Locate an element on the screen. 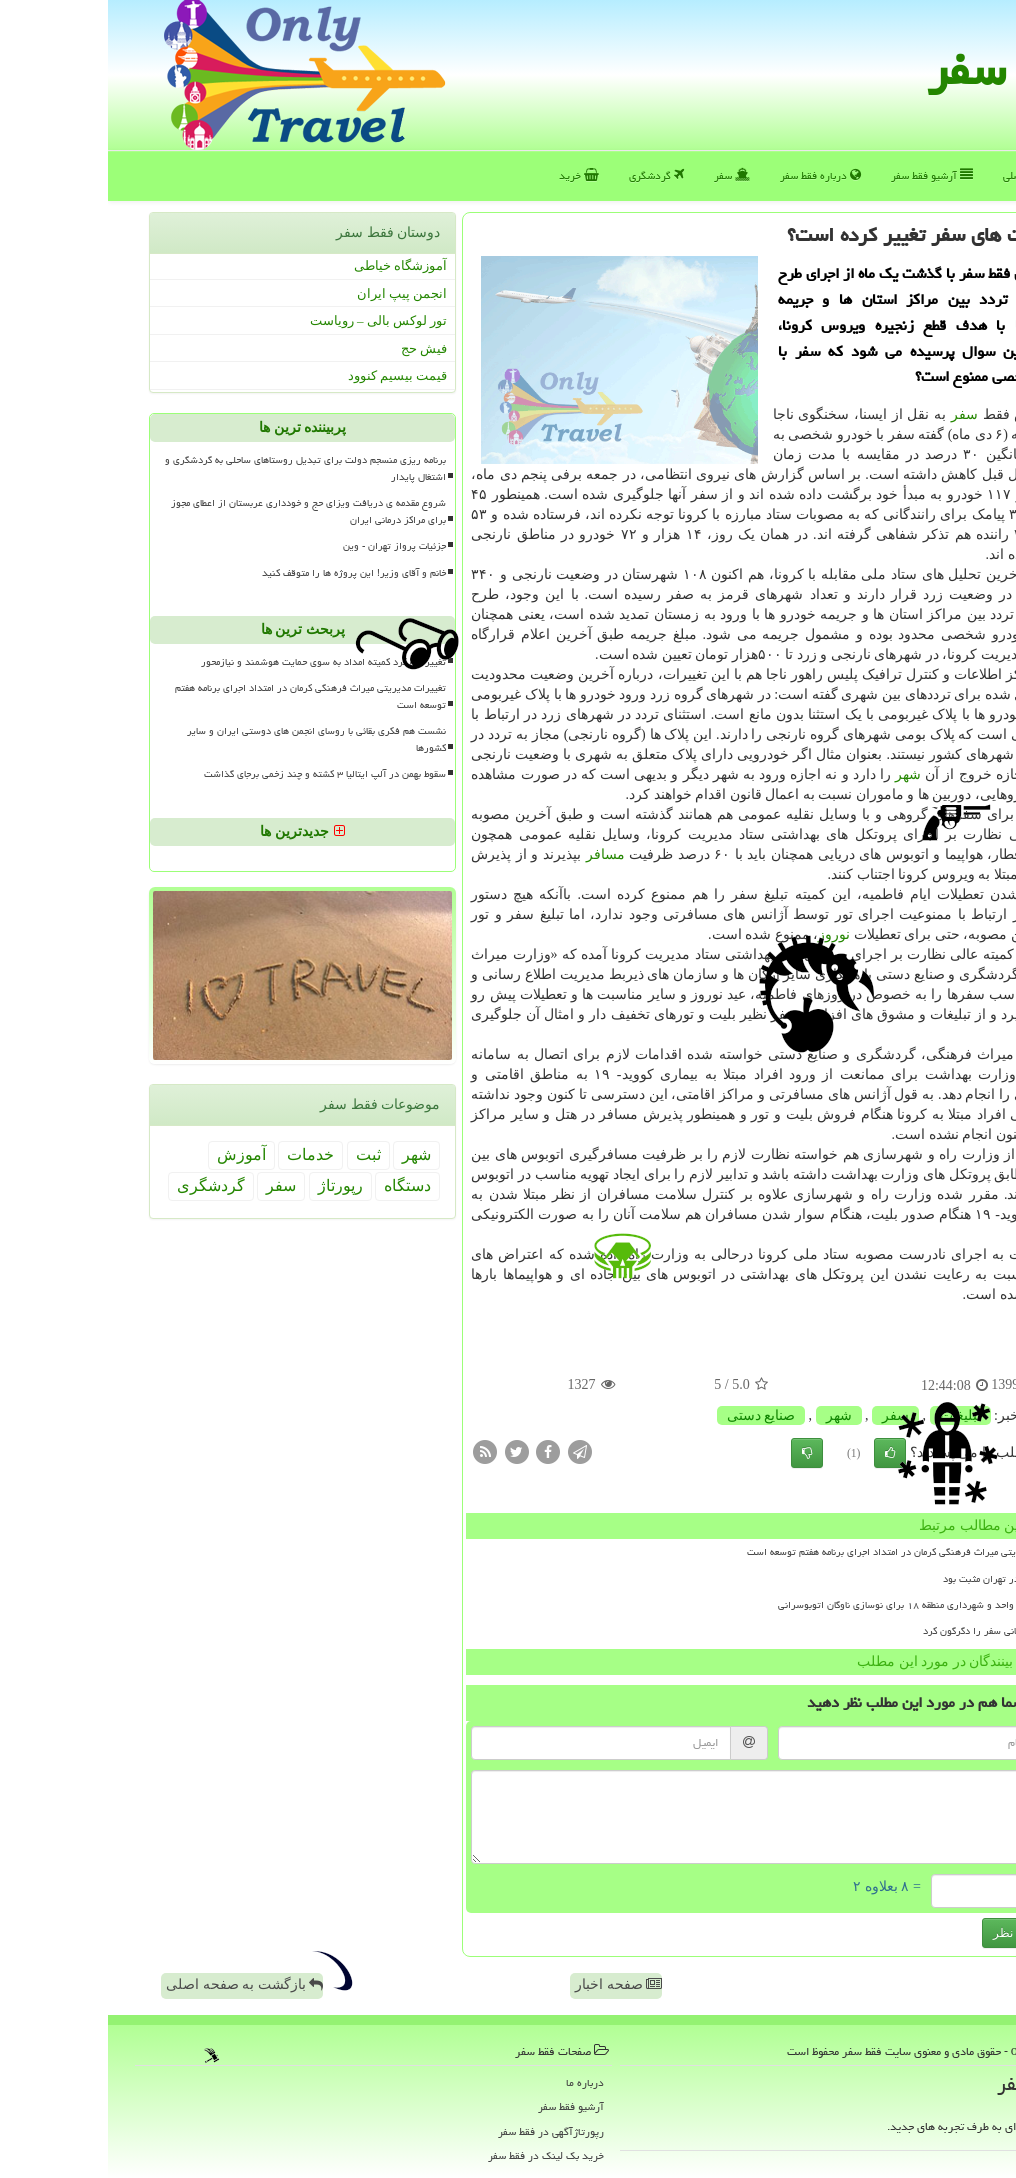 This screenshot has height=2178, width=1016. select revolver weapon in game inventory is located at coordinates (956, 822).